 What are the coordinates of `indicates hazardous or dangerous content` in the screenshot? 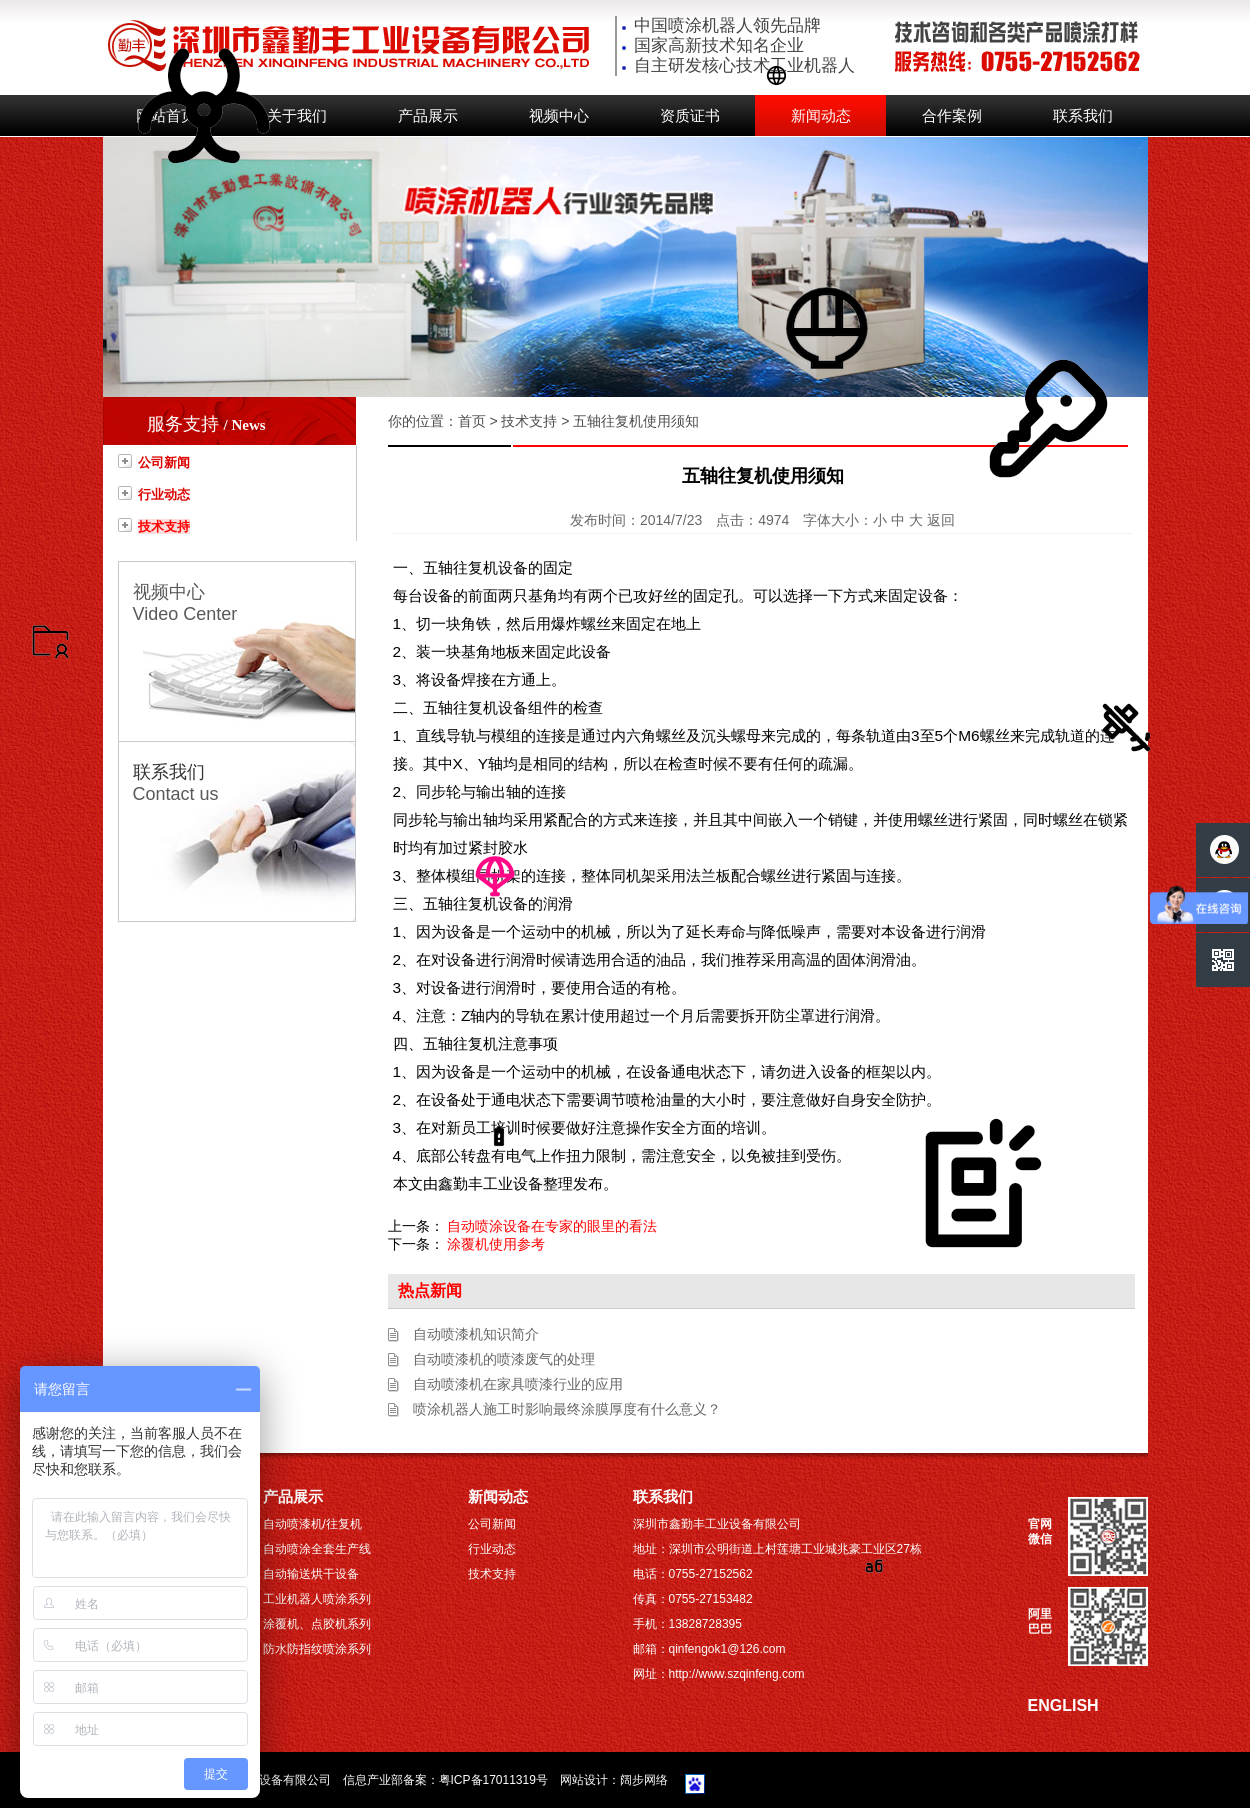 It's located at (204, 110).